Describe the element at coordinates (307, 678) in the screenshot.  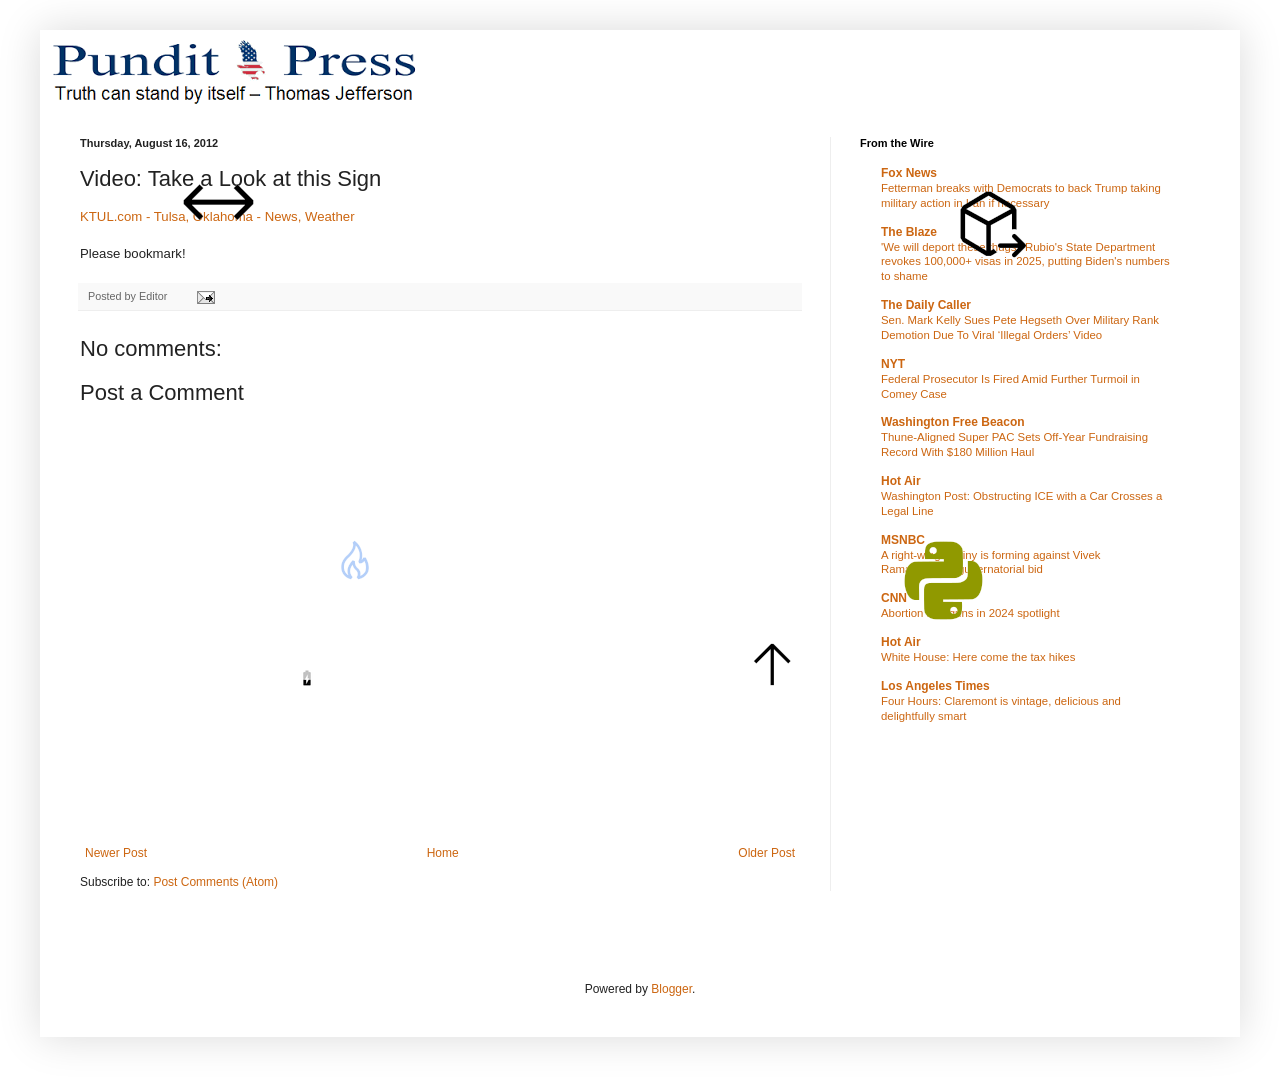
I see `indicates battery is charging at 30% capacity` at that location.